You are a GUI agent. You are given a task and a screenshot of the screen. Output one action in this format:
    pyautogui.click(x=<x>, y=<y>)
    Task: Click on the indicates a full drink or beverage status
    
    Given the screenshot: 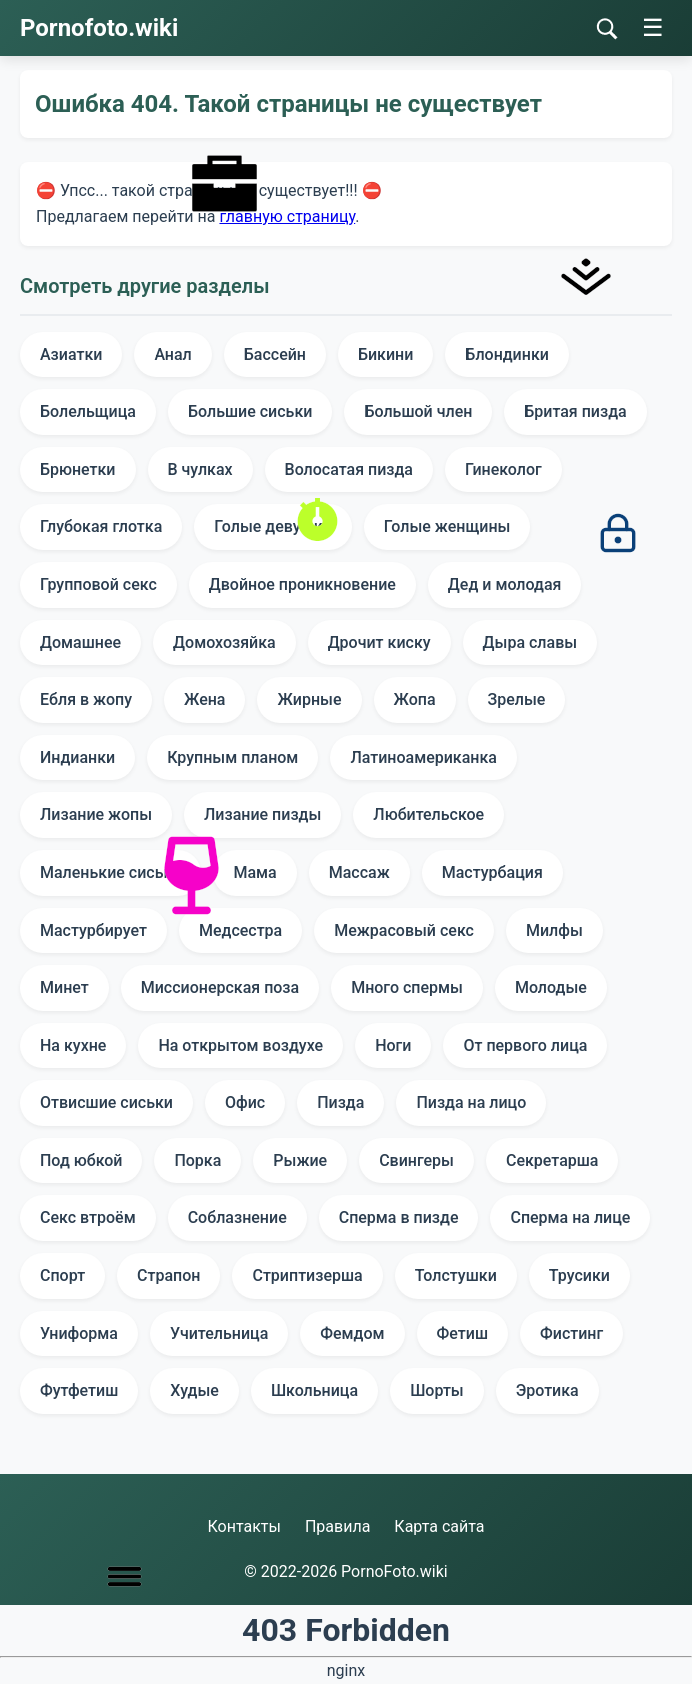 What is the action you would take?
    pyautogui.click(x=191, y=875)
    